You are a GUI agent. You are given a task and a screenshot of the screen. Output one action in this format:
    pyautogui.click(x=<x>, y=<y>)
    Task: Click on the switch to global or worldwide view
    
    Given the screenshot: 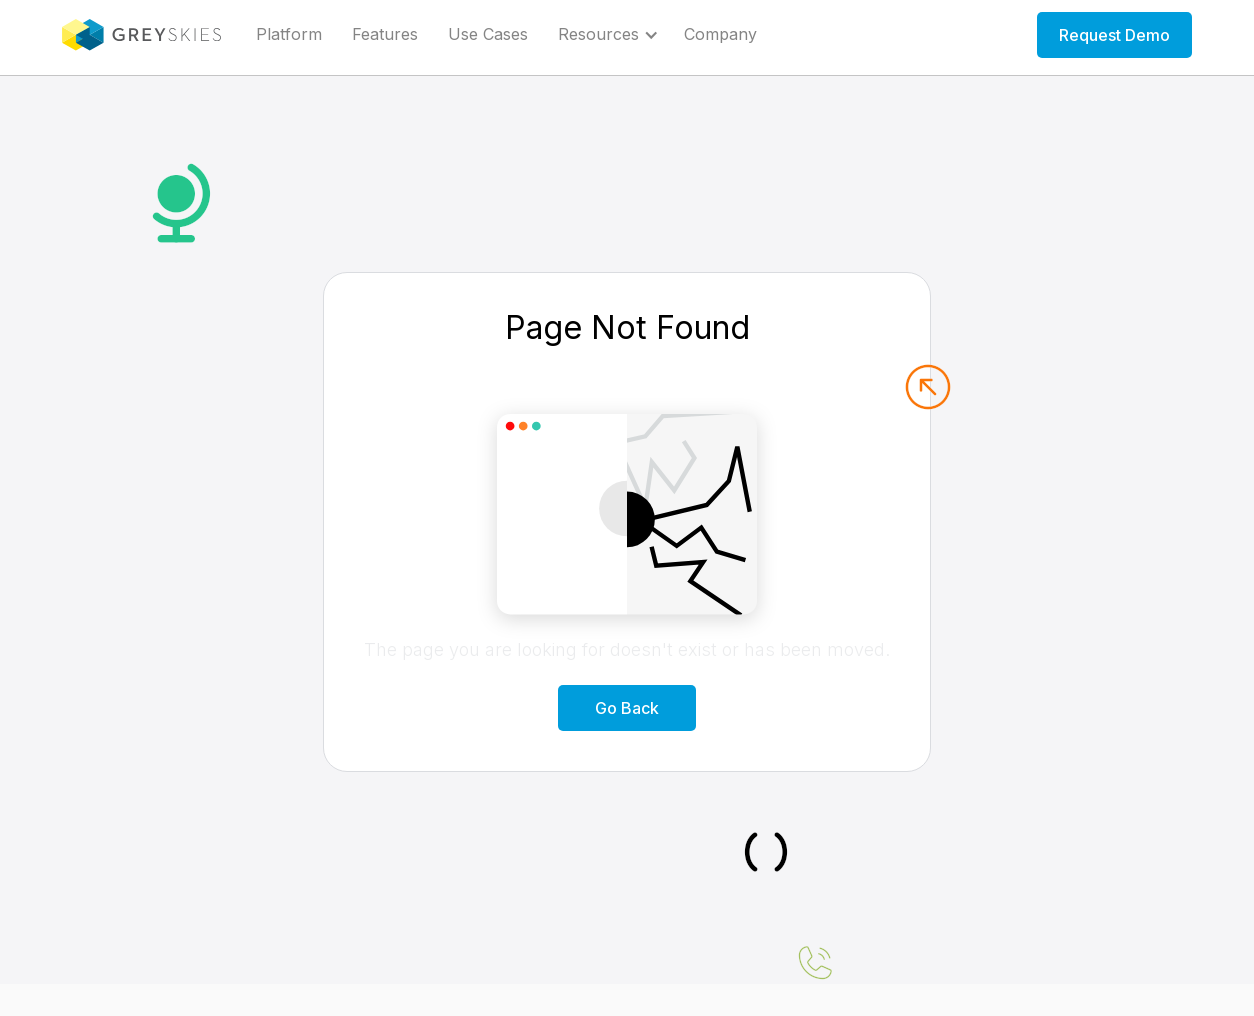 What is the action you would take?
    pyautogui.click(x=180, y=205)
    